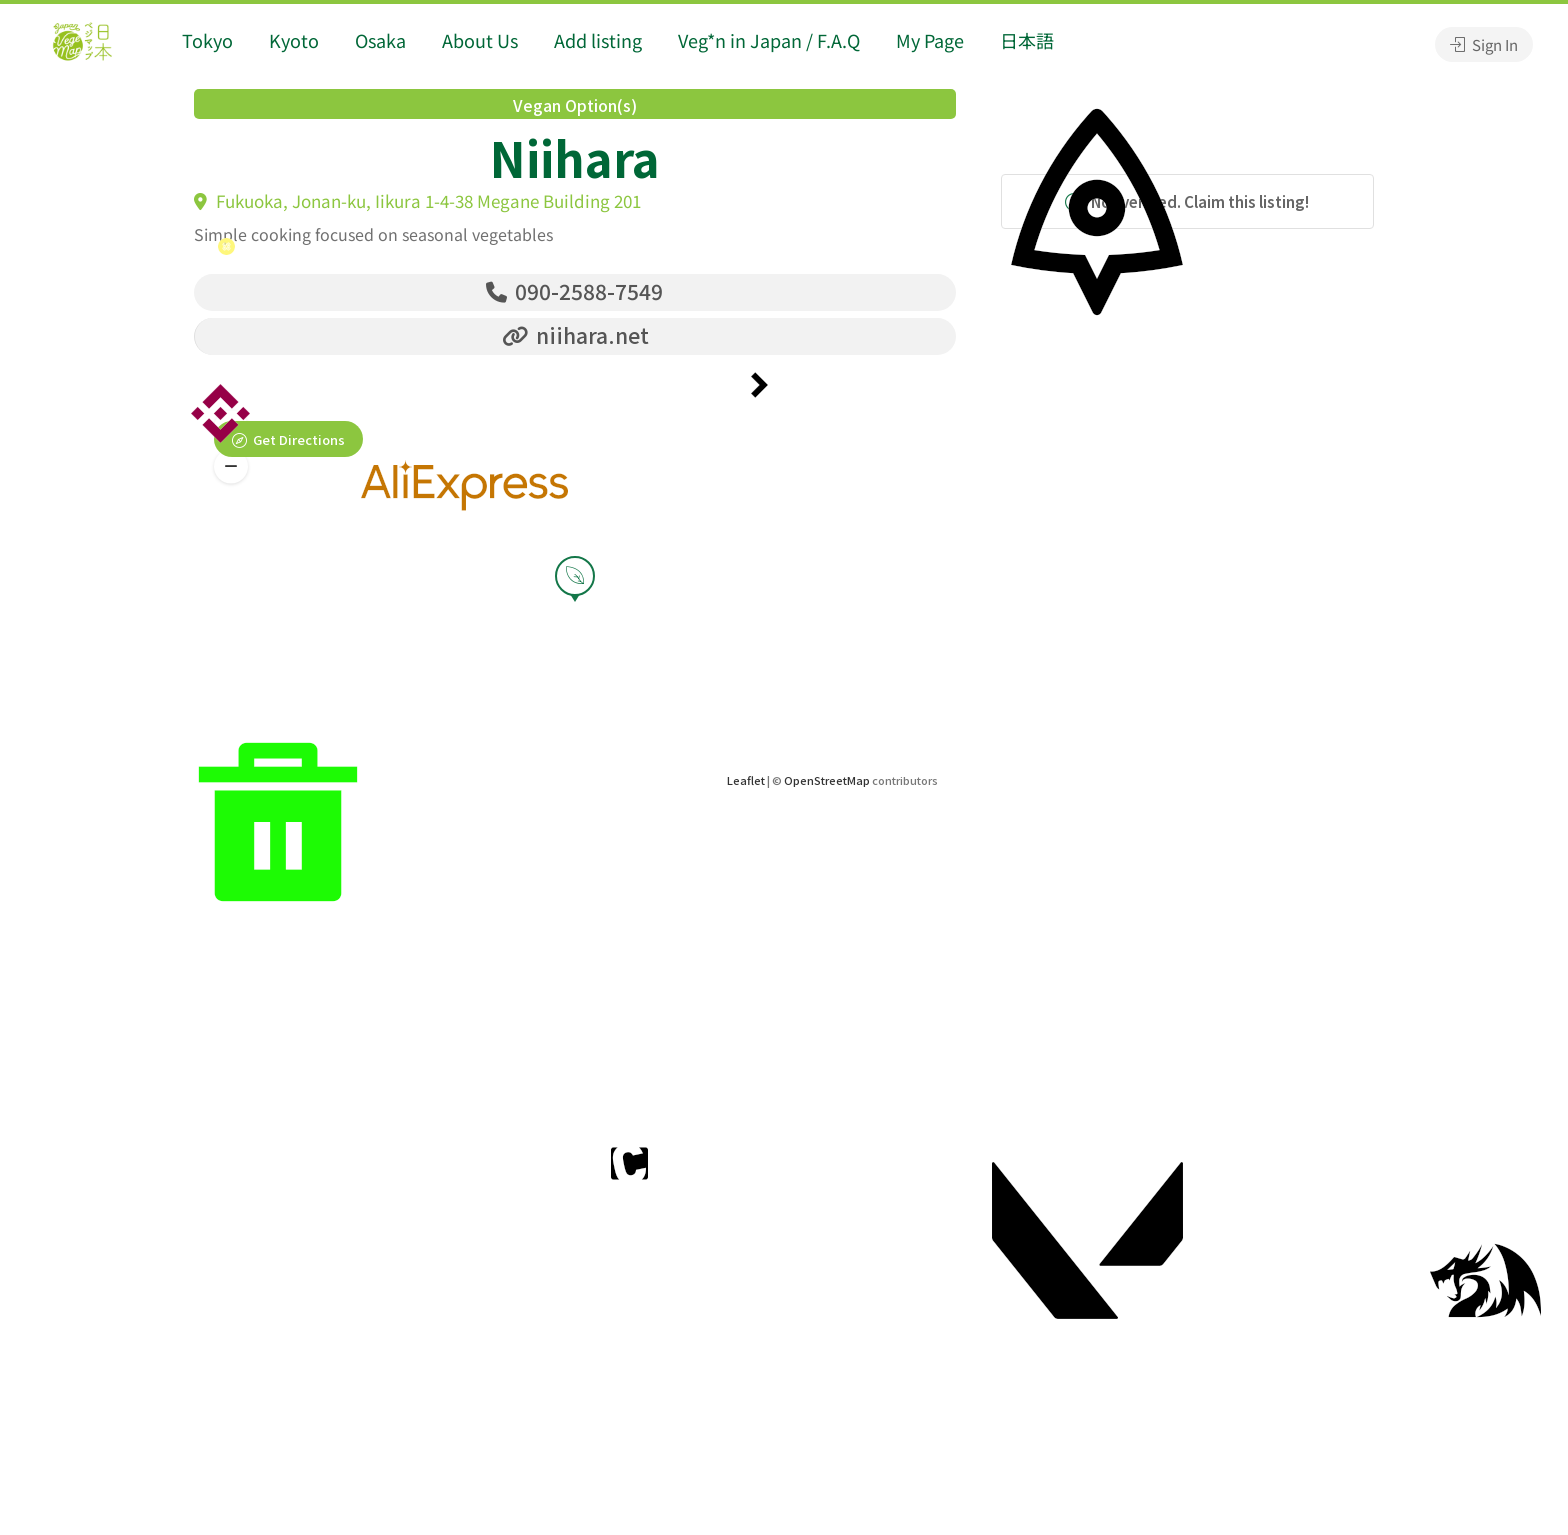 The height and width of the screenshot is (1535, 1568). What do you see at coordinates (629, 1163) in the screenshot?
I see `contao CMS logo` at bounding box center [629, 1163].